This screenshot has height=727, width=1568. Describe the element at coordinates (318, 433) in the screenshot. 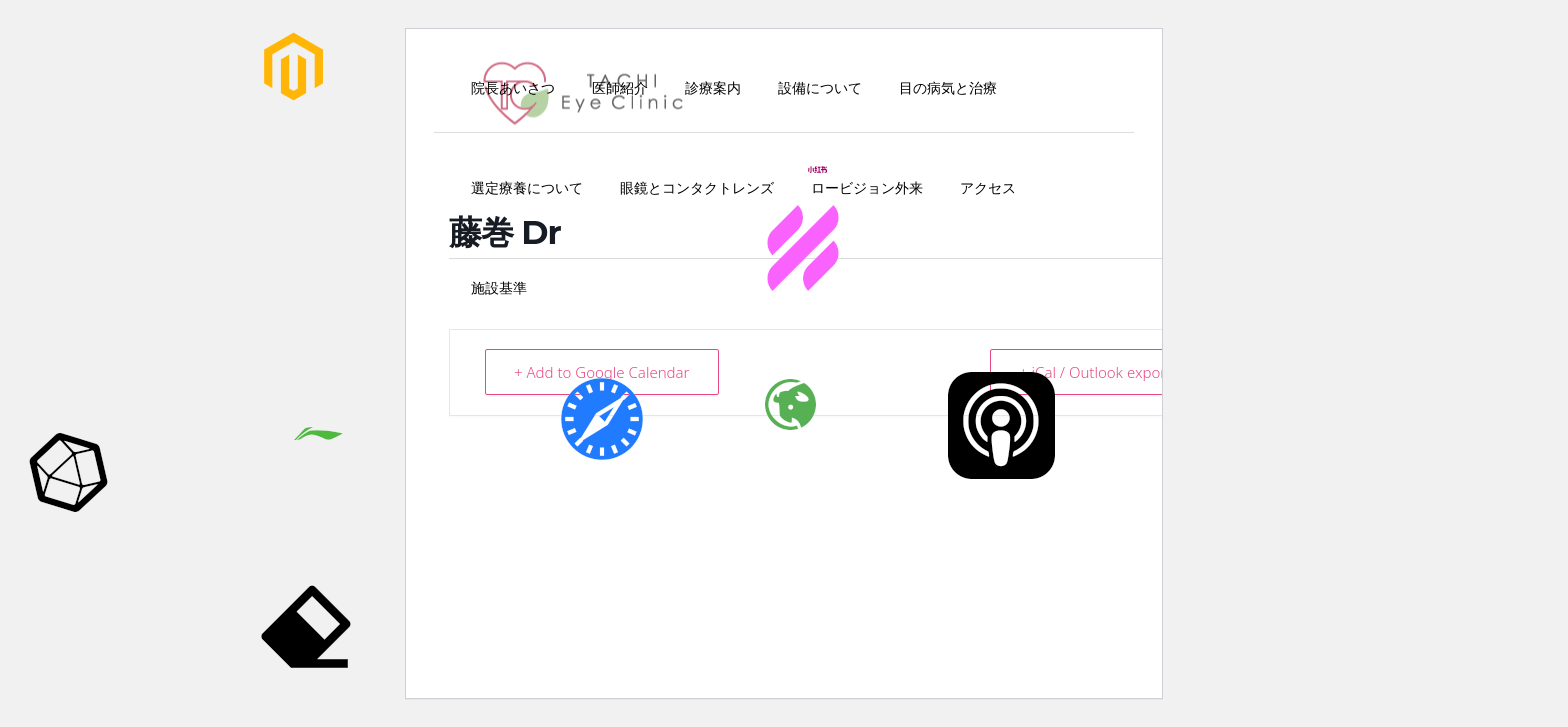

I see `li-ning brand logo` at that location.